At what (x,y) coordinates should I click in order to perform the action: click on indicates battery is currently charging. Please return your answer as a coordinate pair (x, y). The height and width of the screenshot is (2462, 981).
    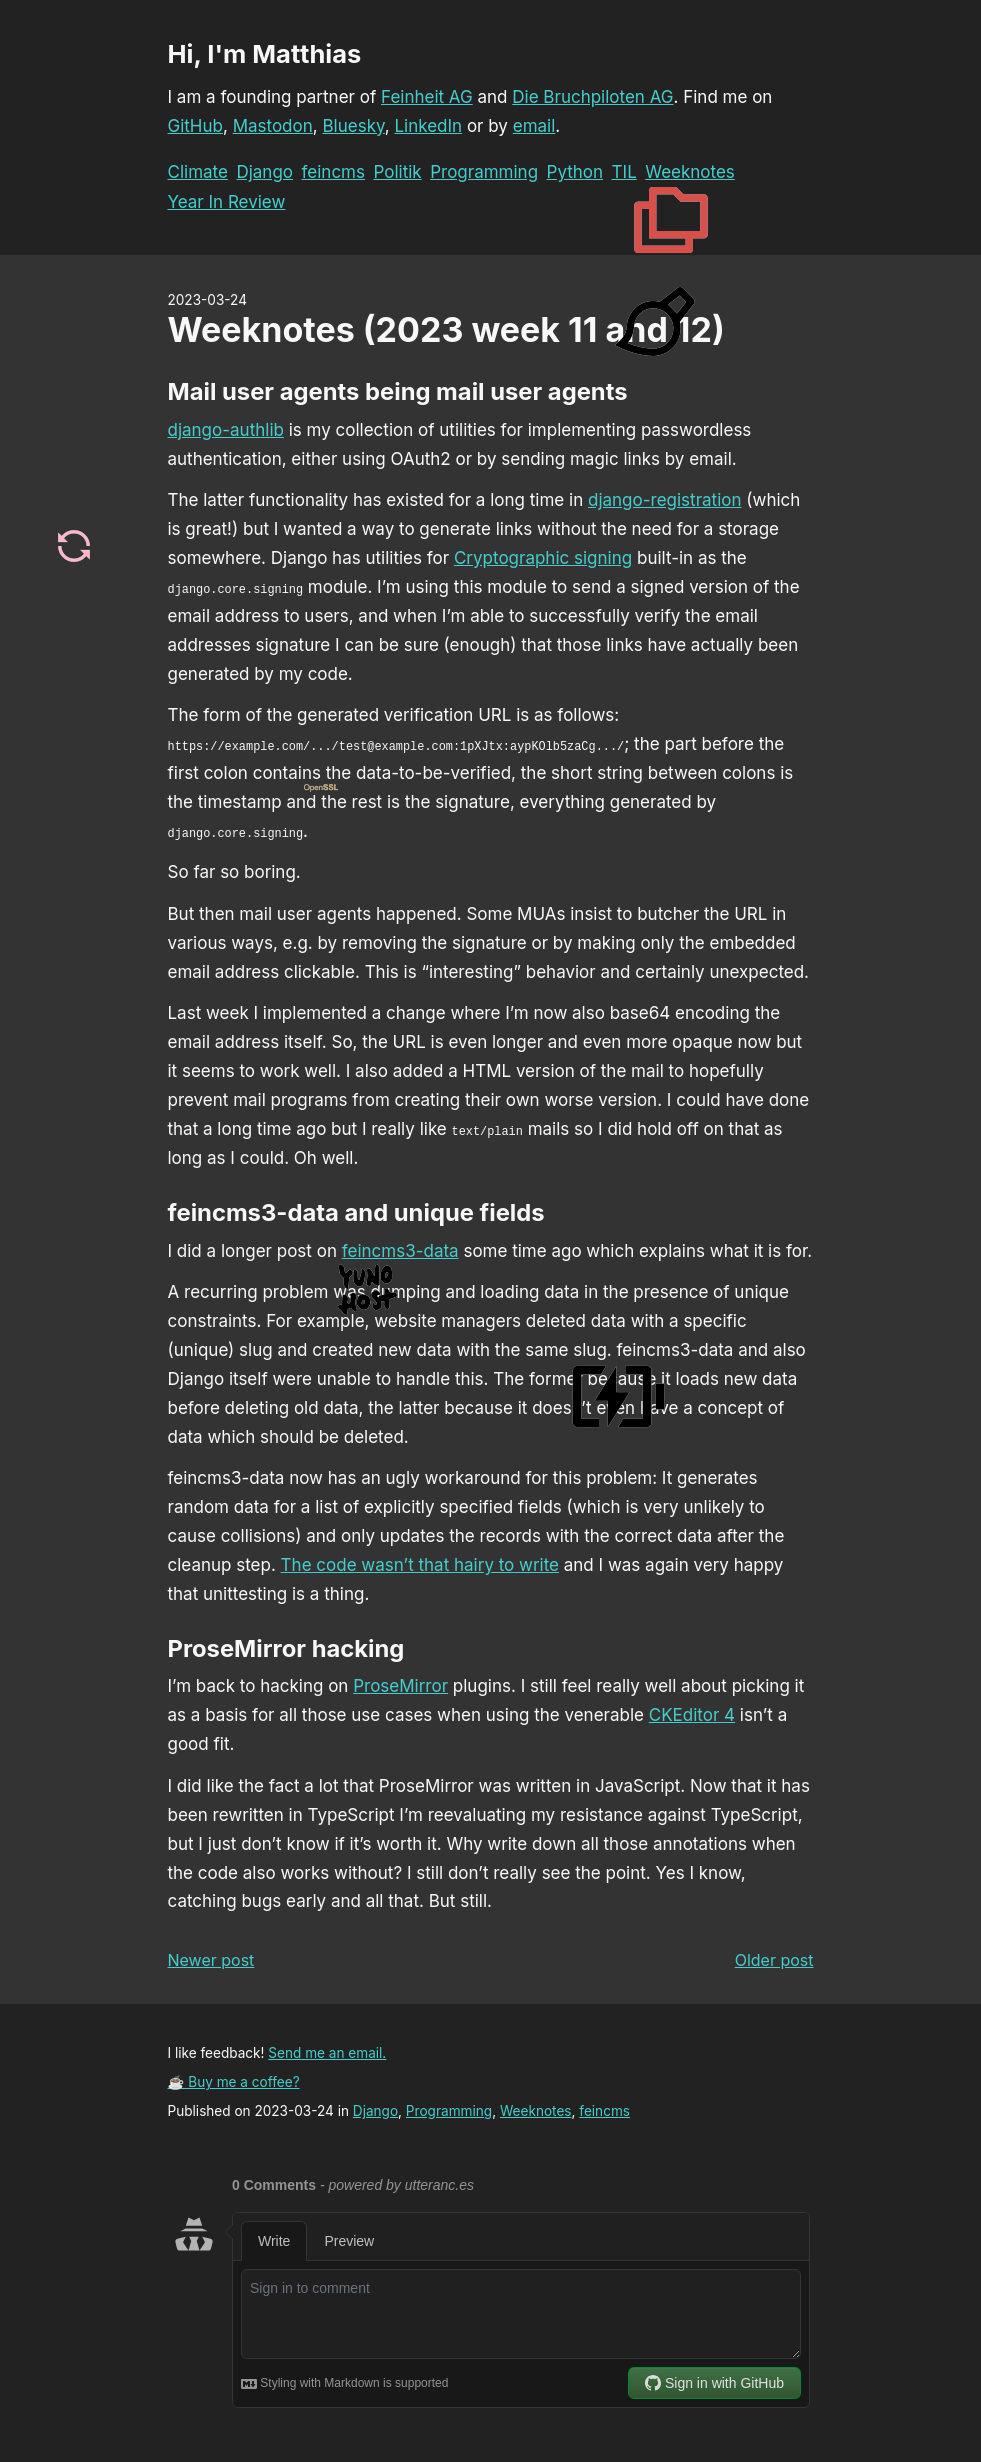
    Looking at the image, I should click on (616, 1396).